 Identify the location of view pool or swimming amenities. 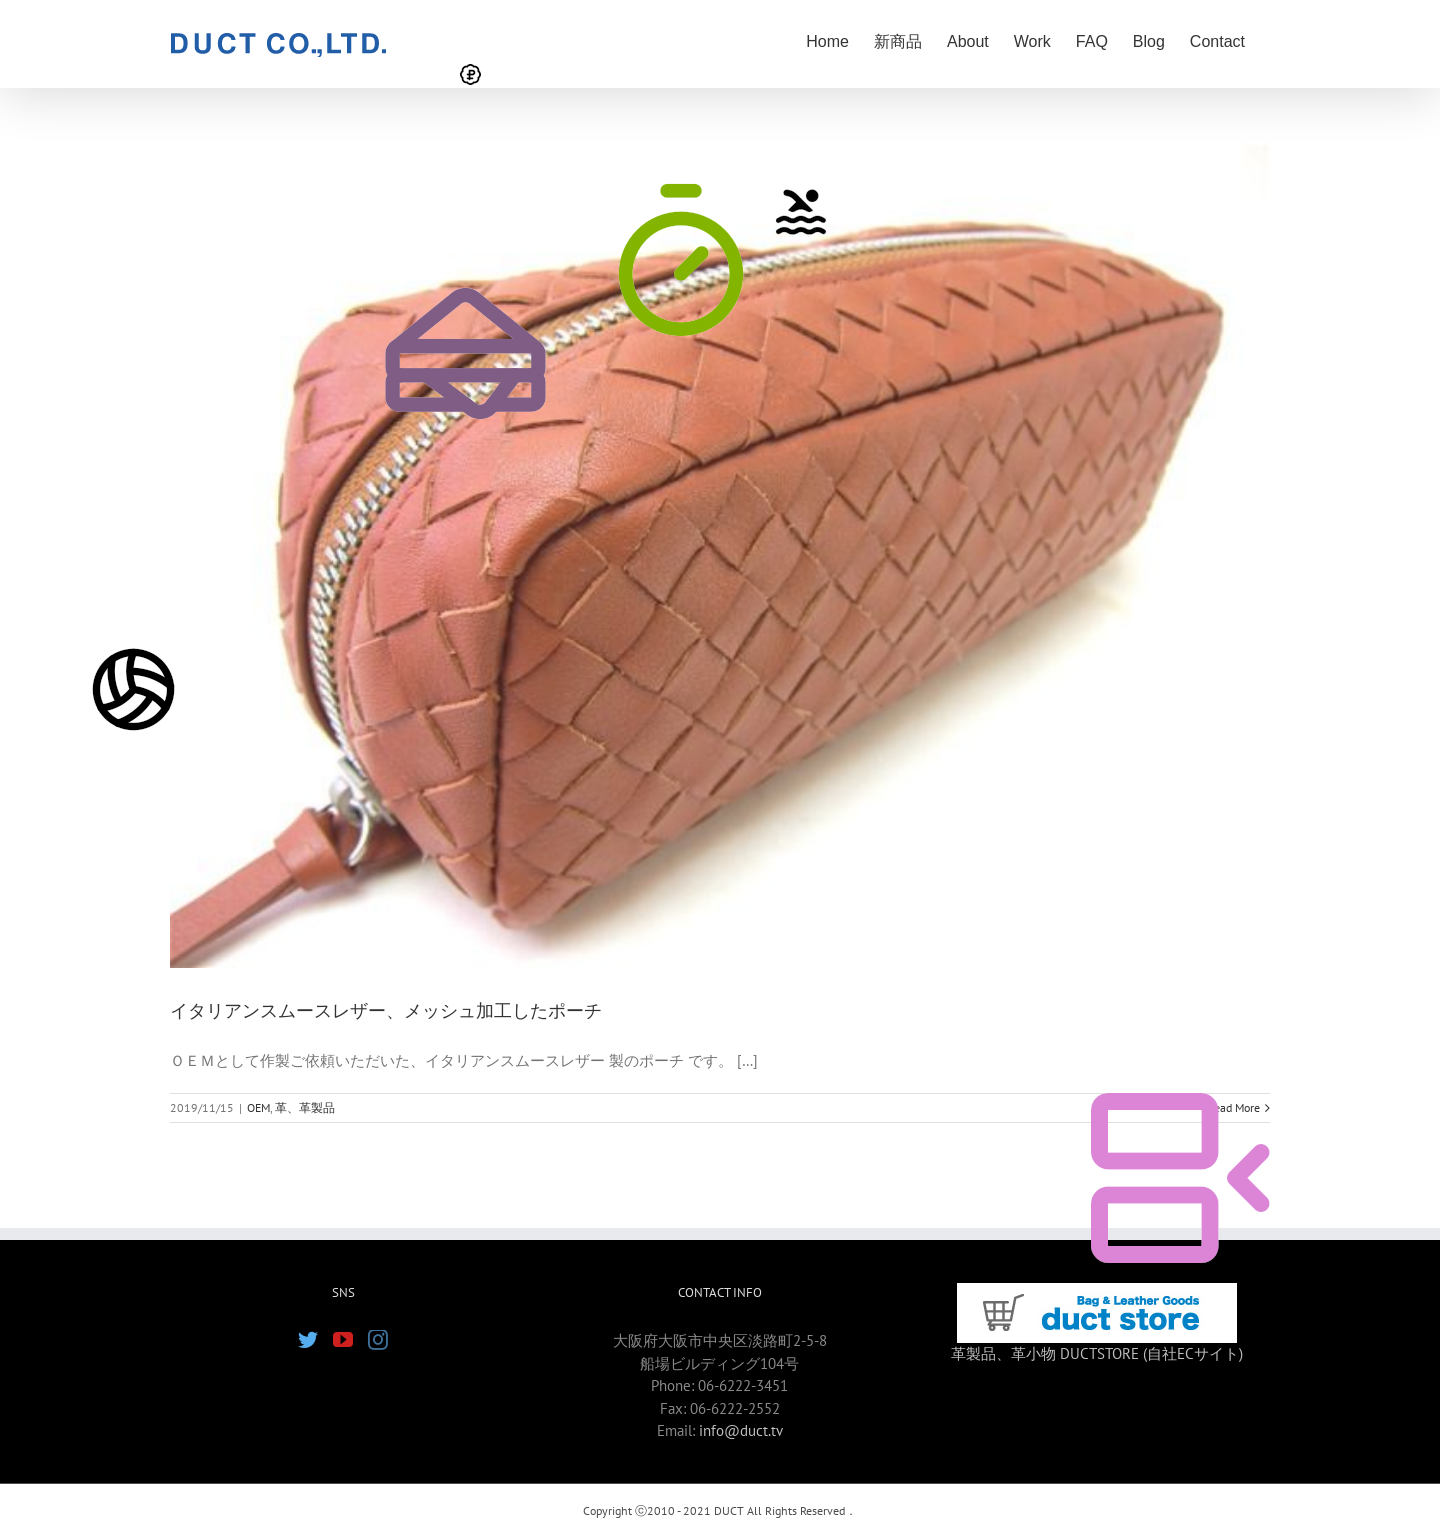
(801, 212).